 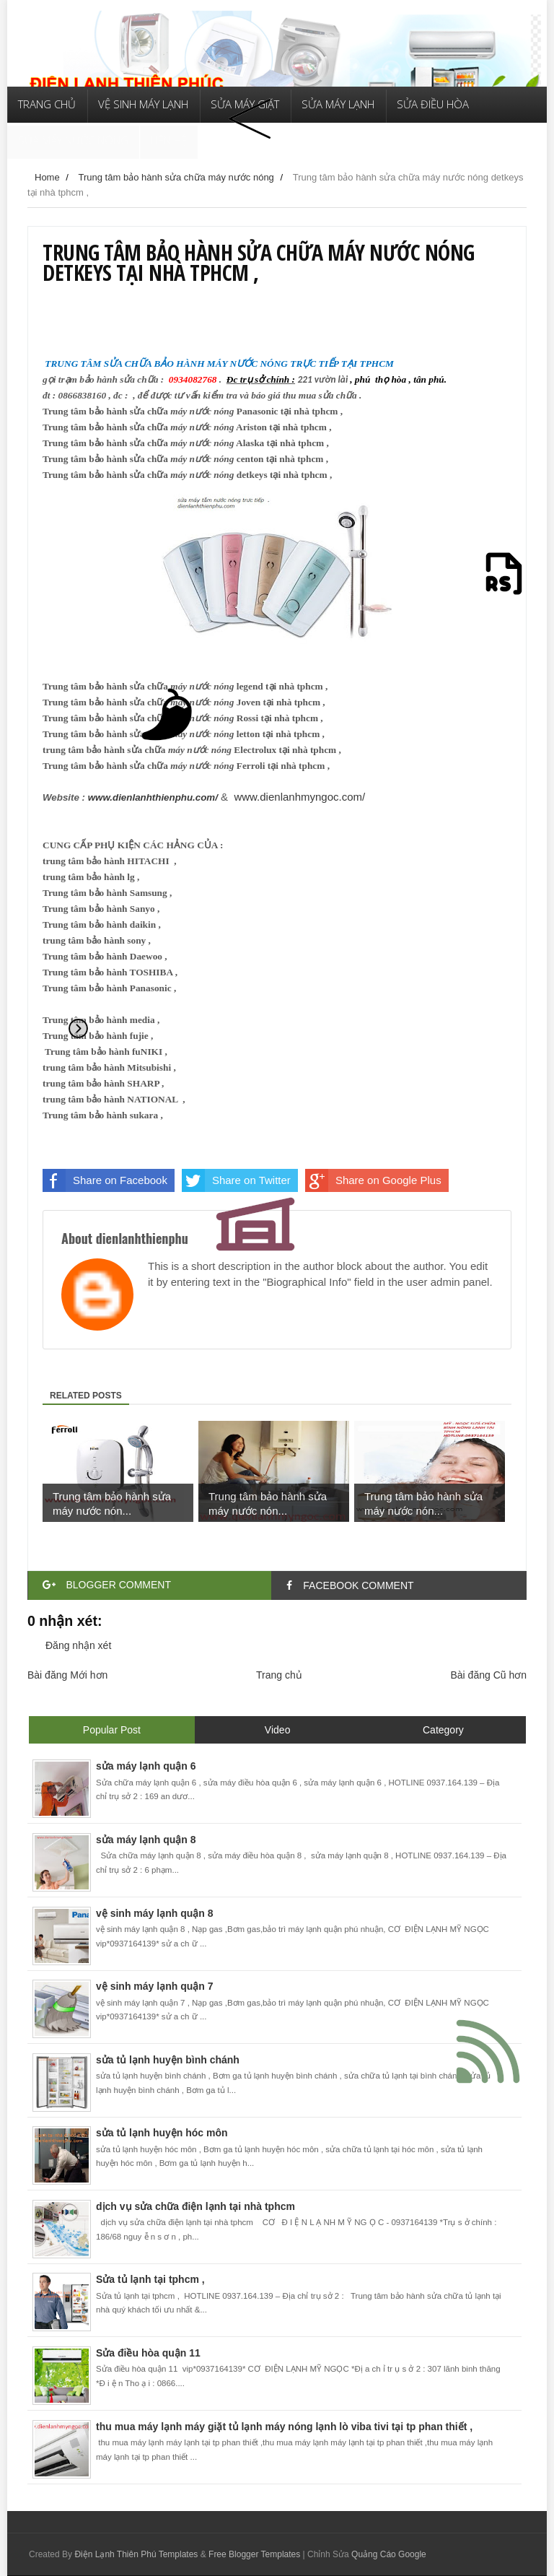 What do you see at coordinates (170, 716) in the screenshot?
I see `indicates spicy or hot food option` at bounding box center [170, 716].